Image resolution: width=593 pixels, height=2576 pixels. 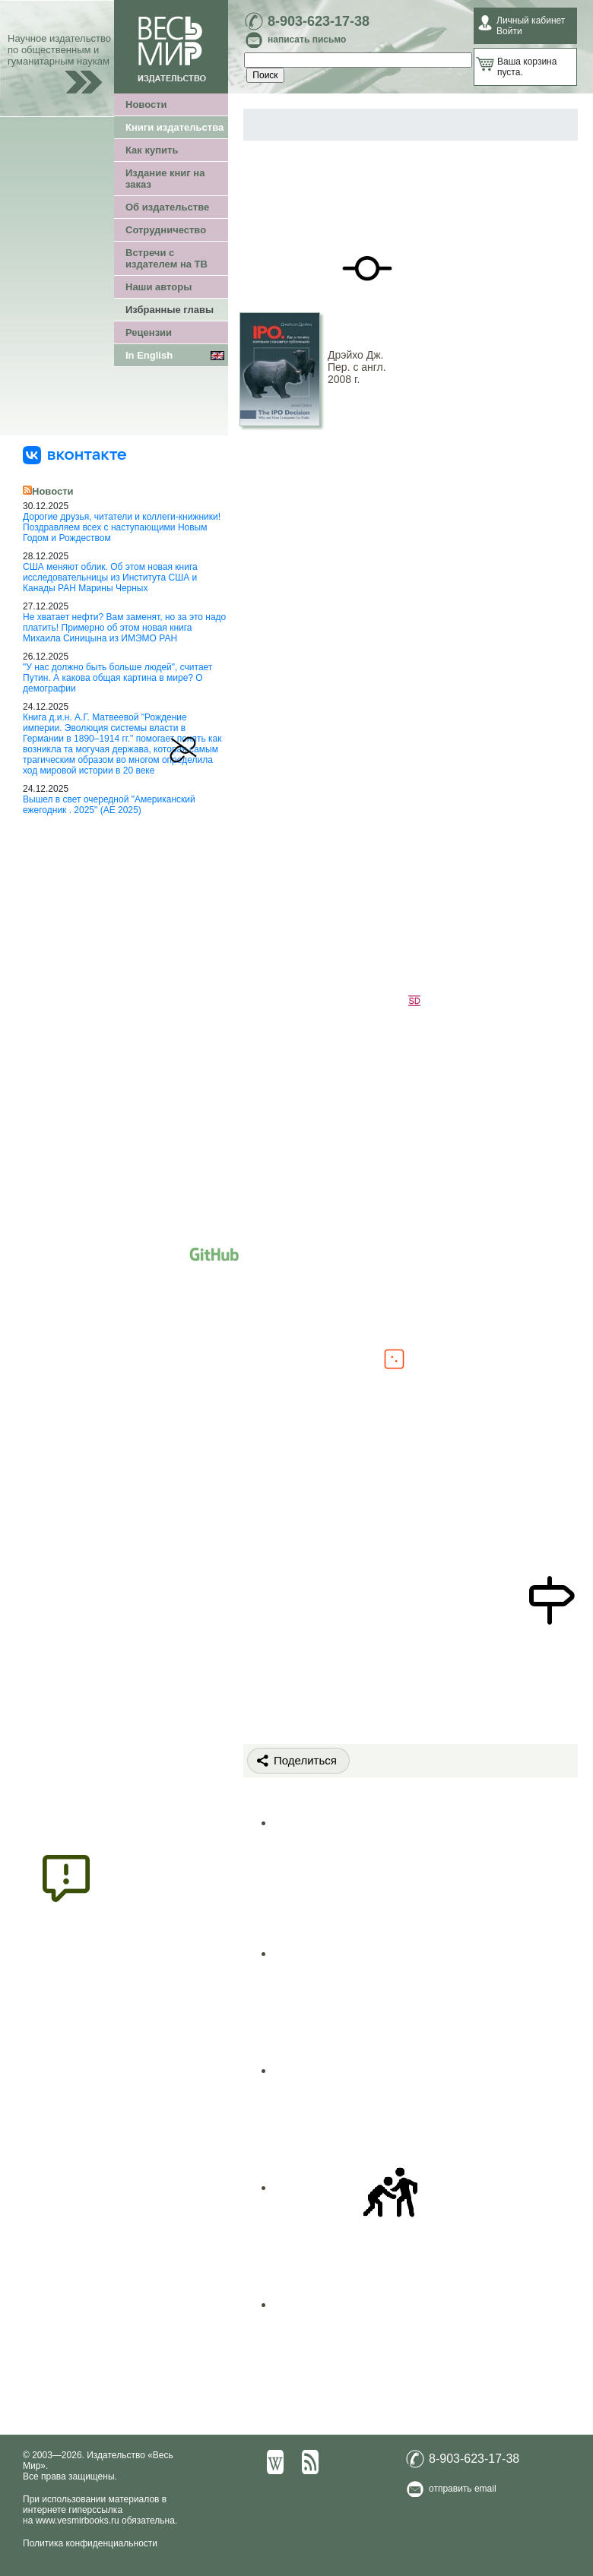 What do you see at coordinates (389, 2194) in the screenshot?
I see `access kabaddi sports content` at bounding box center [389, 2194].